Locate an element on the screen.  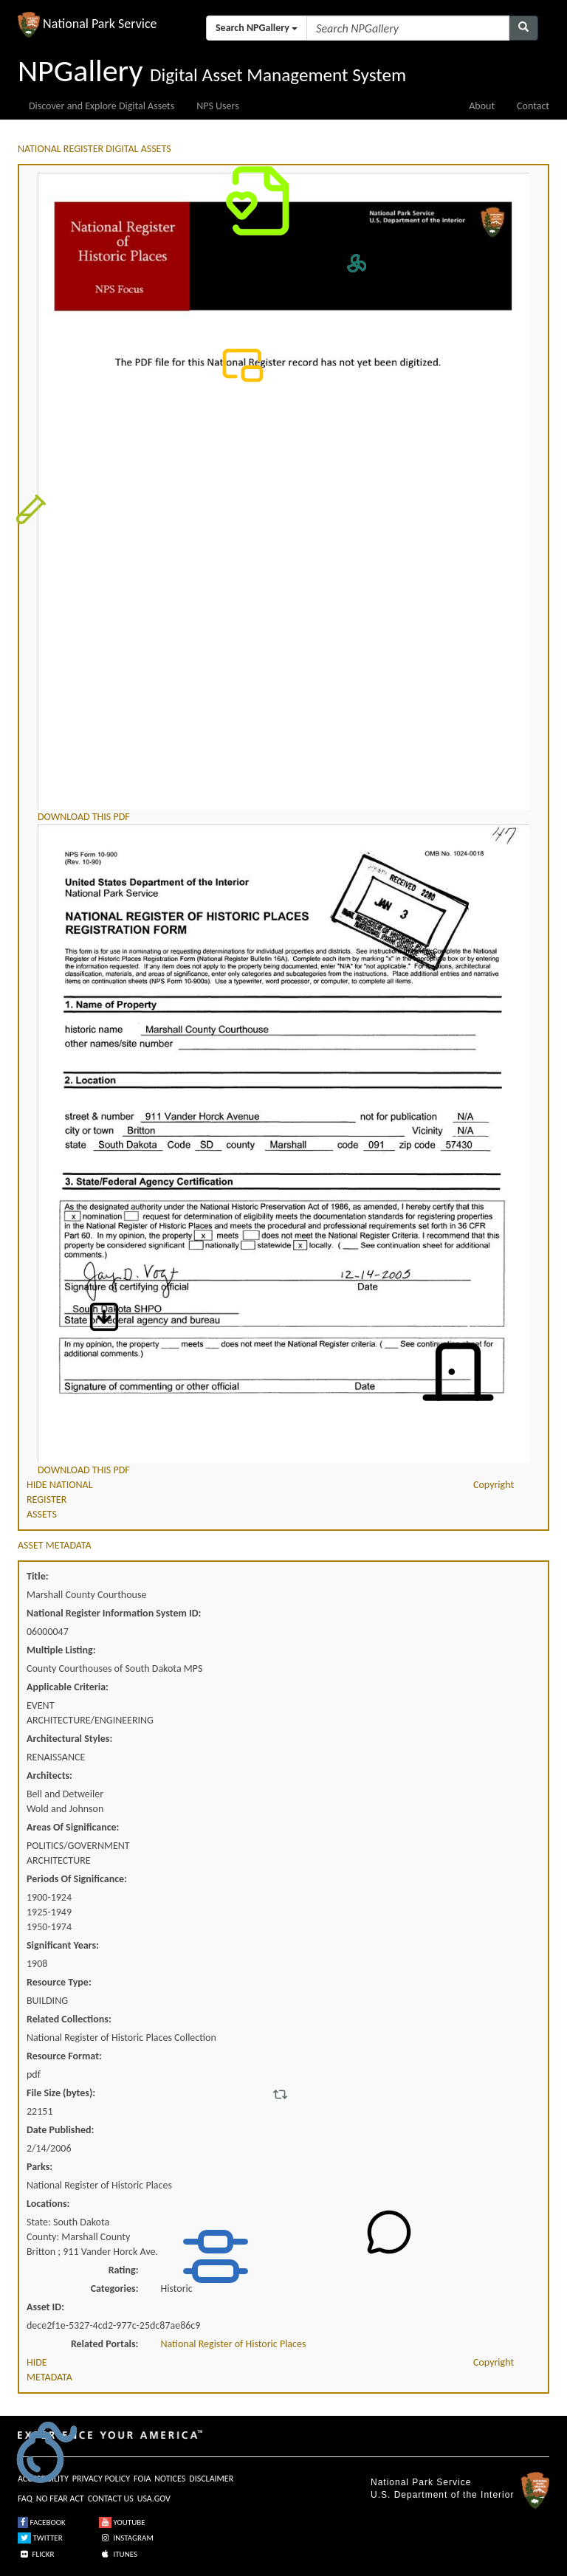
enable picture-in-picture mode is located at coordinates (243, 365).